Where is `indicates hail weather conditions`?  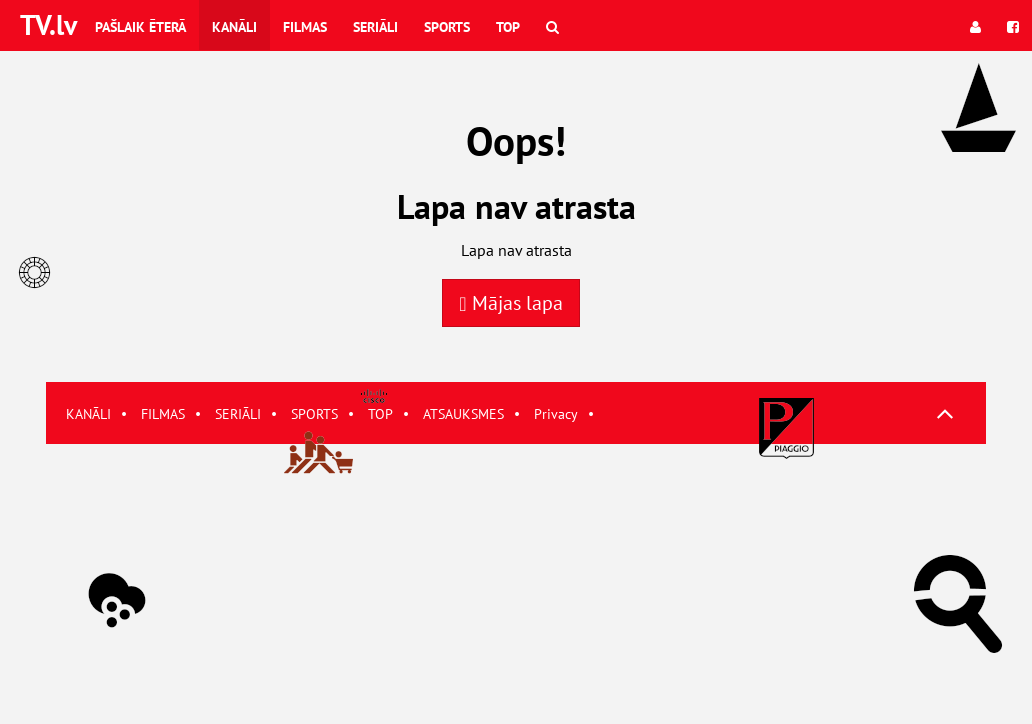
indicates hail weather conditions is located at coordinates (117, 599).